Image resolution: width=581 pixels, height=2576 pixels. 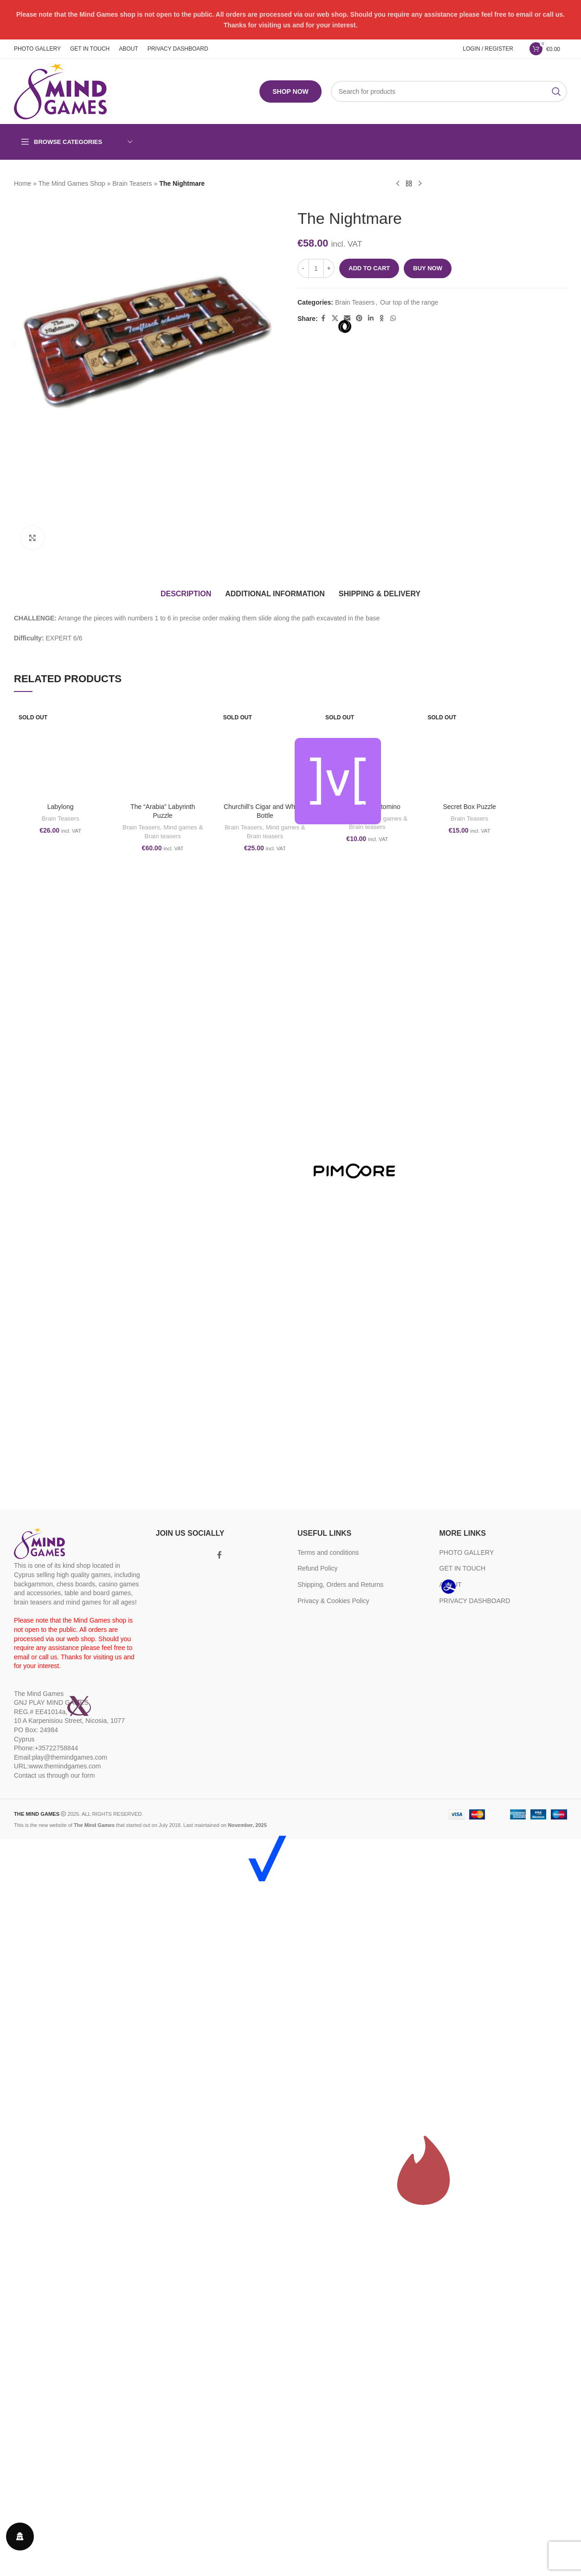 What do you see at coordinates (448, 1586) in the screenshot?
I see `pay with alipay` at bounding box center [448, 1586].